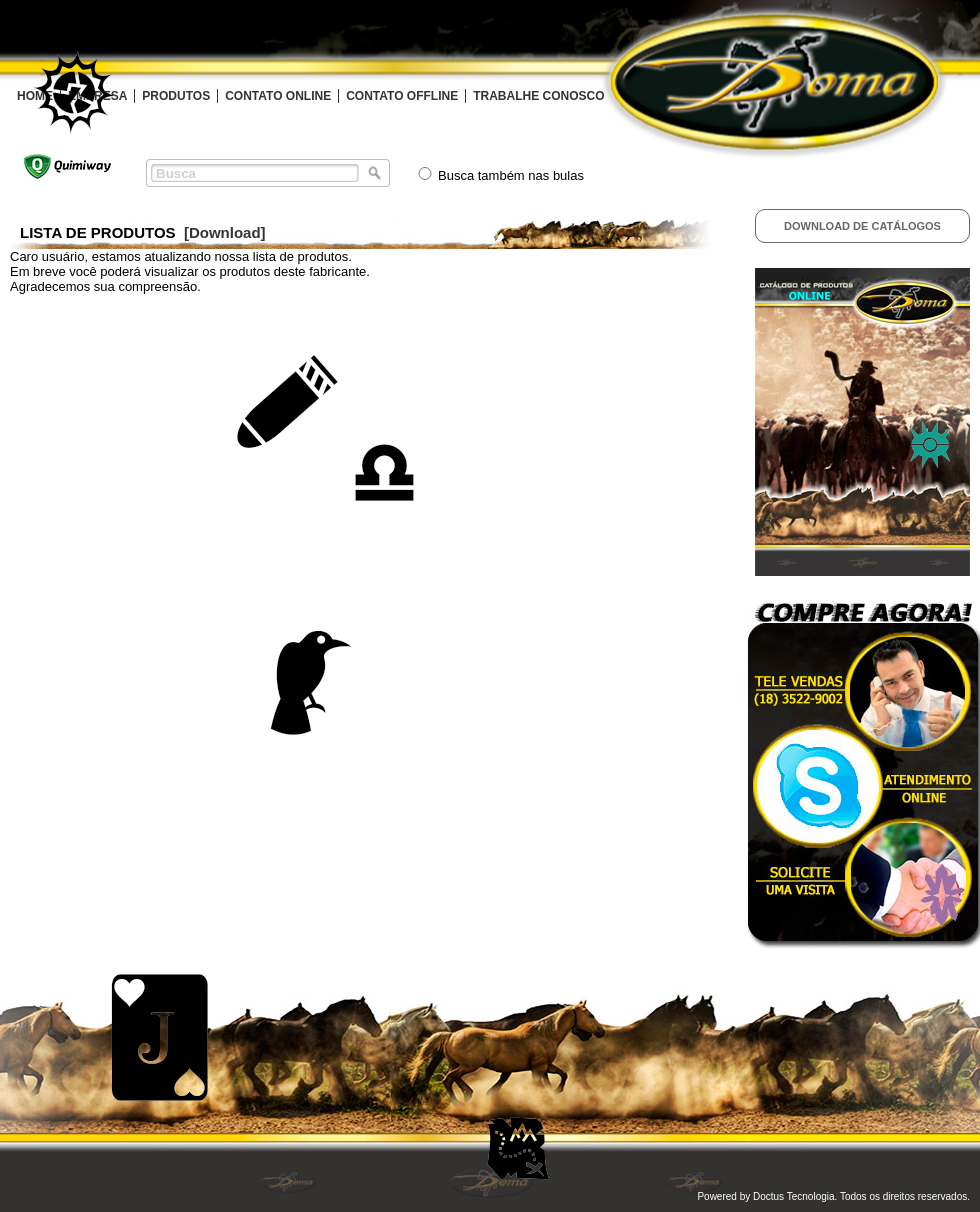 Image resolution: width=980 pixels, height=1212 pixels. Describe the element at coordinates (941, 895) in the screenshot. I see `collect or view crystals/gems in inventory` at that location.